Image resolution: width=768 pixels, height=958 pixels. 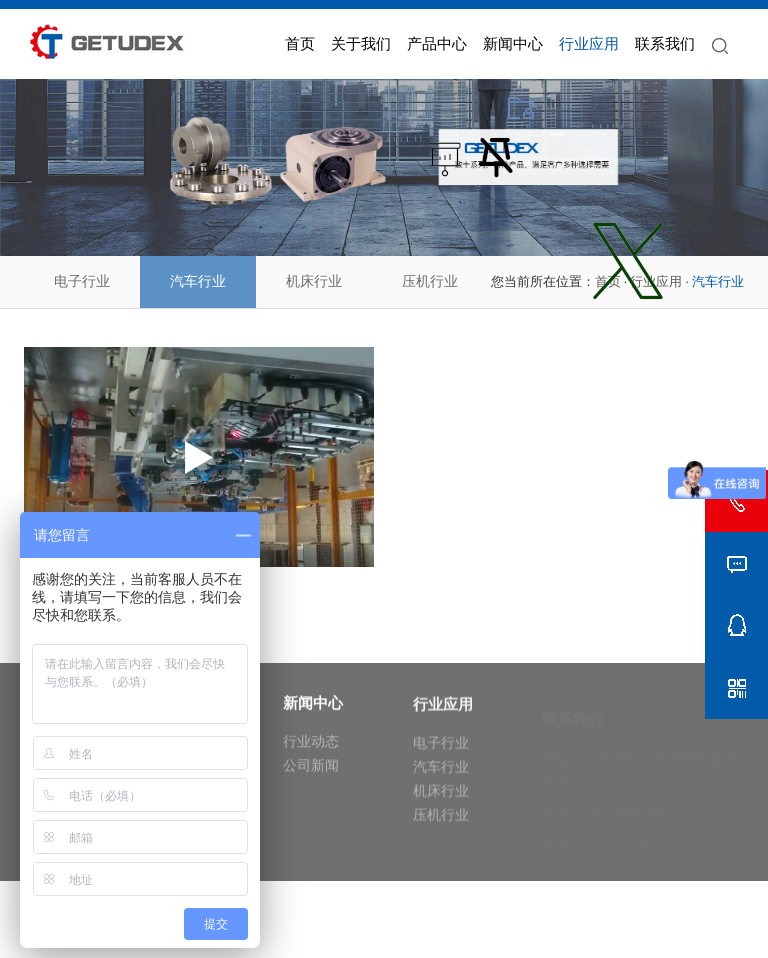 I want to click on access a password-protected folder, so click(x=521, y=108).